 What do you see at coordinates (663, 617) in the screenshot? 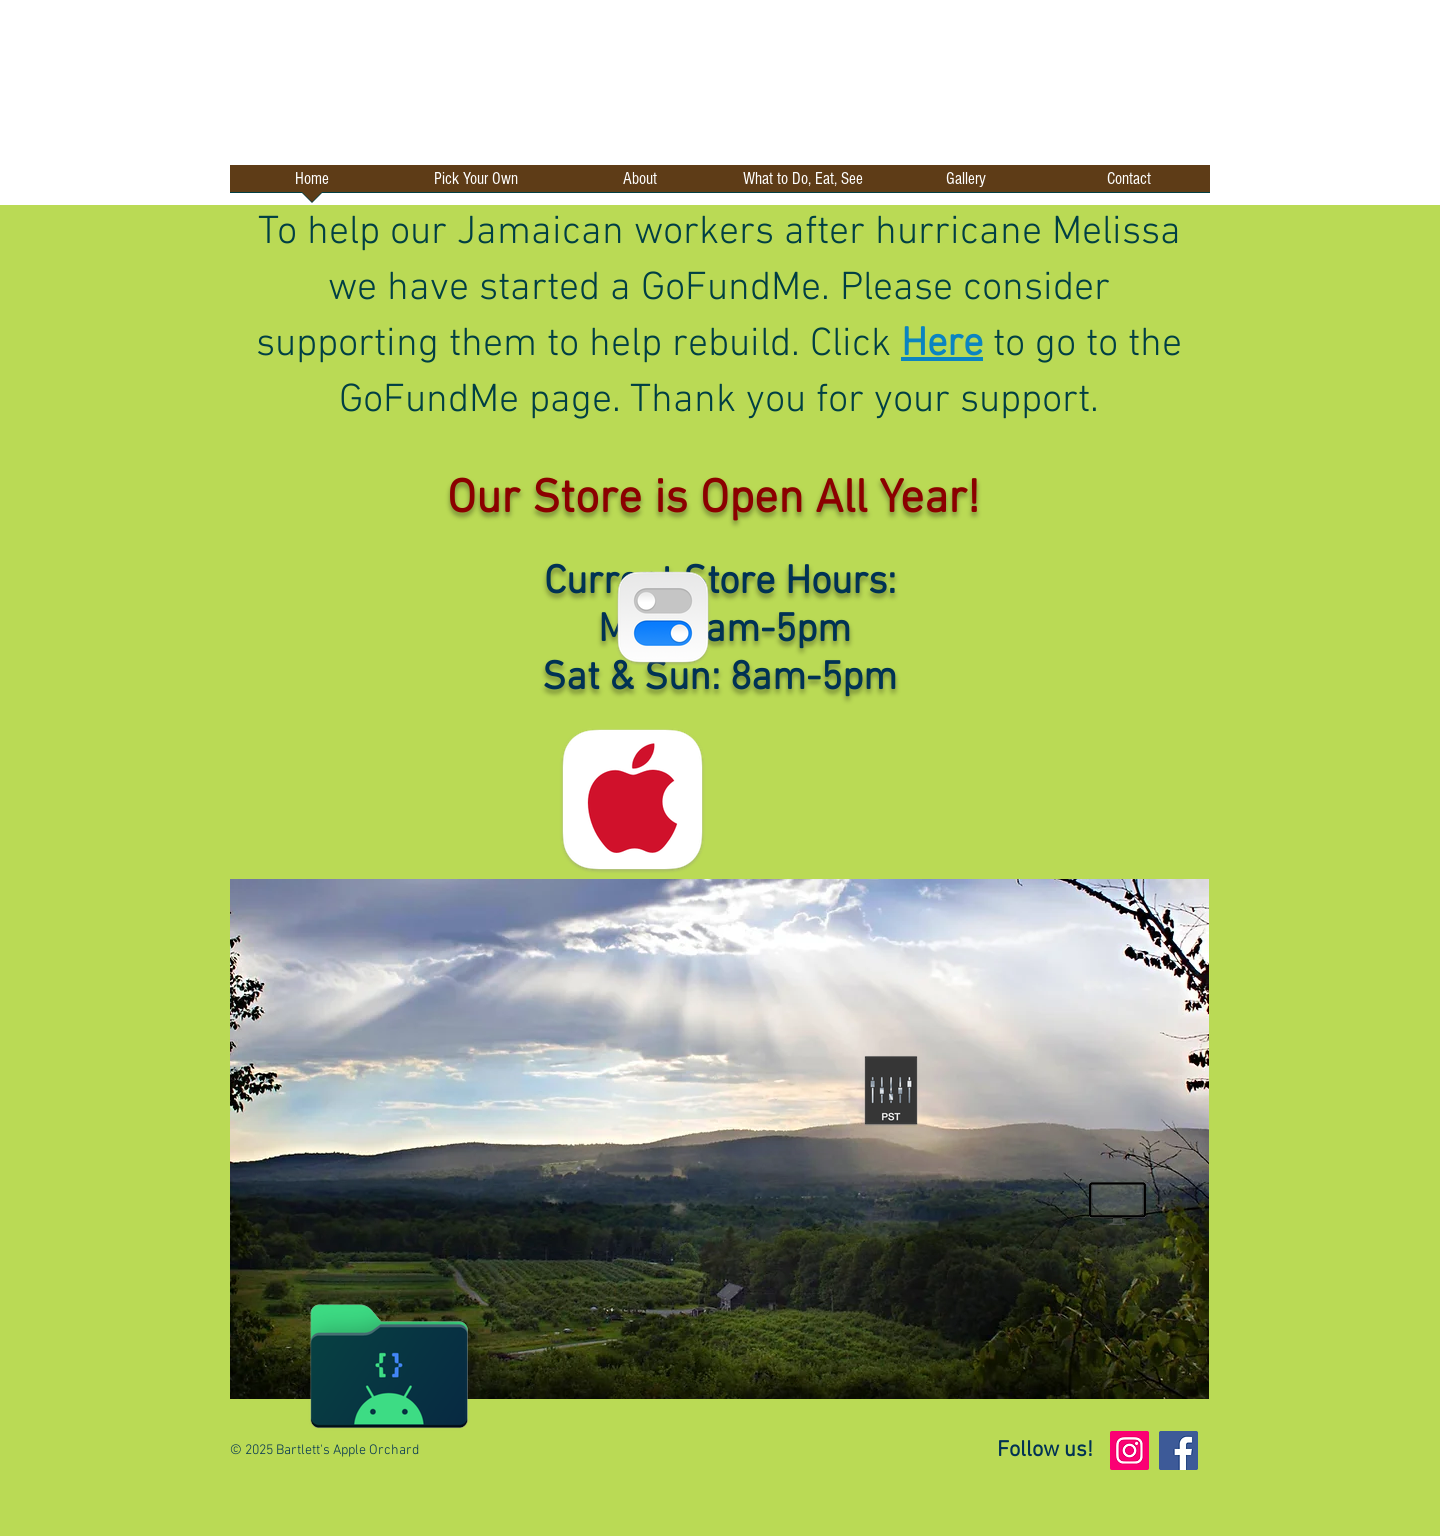
I see `open control center to adjust system settings` at bounding box center [663, 617].